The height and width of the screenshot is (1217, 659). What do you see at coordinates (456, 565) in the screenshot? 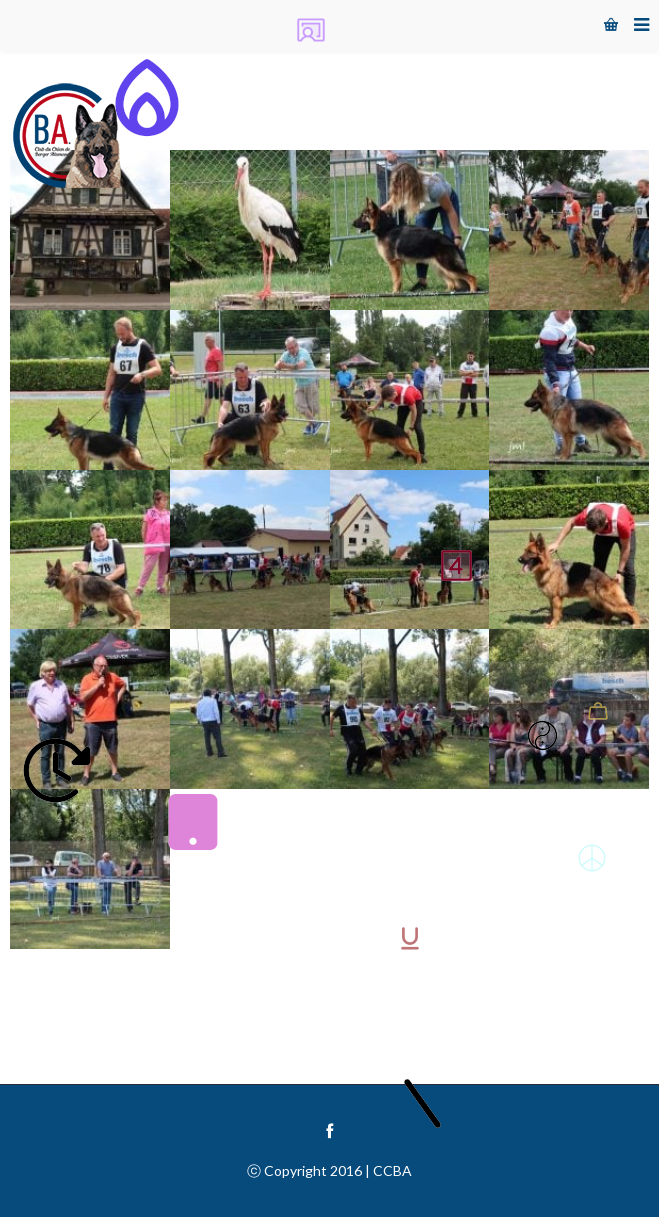
I see `select or input the number four` at bounding box center [456, 565].